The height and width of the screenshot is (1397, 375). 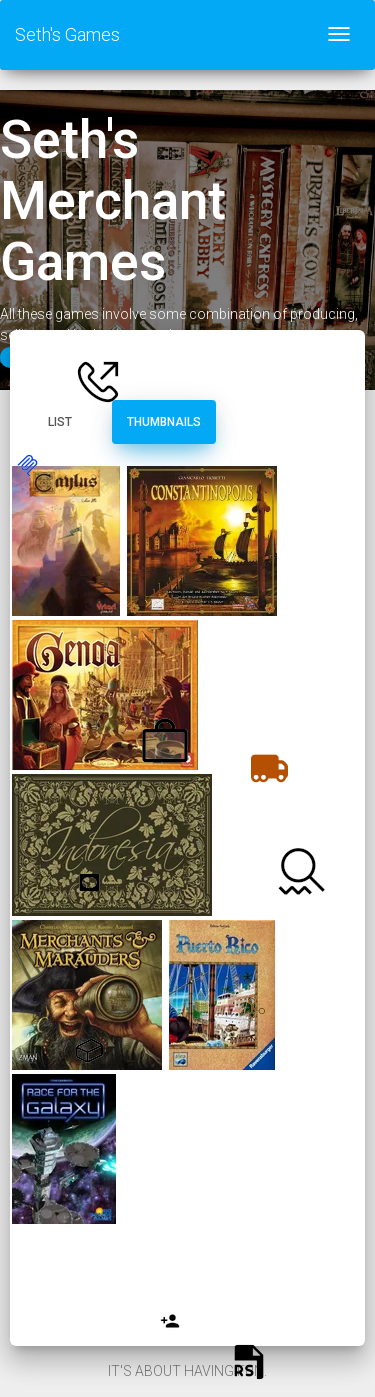 I want to click on merge branches in version control, so click(x=257, y=1009).